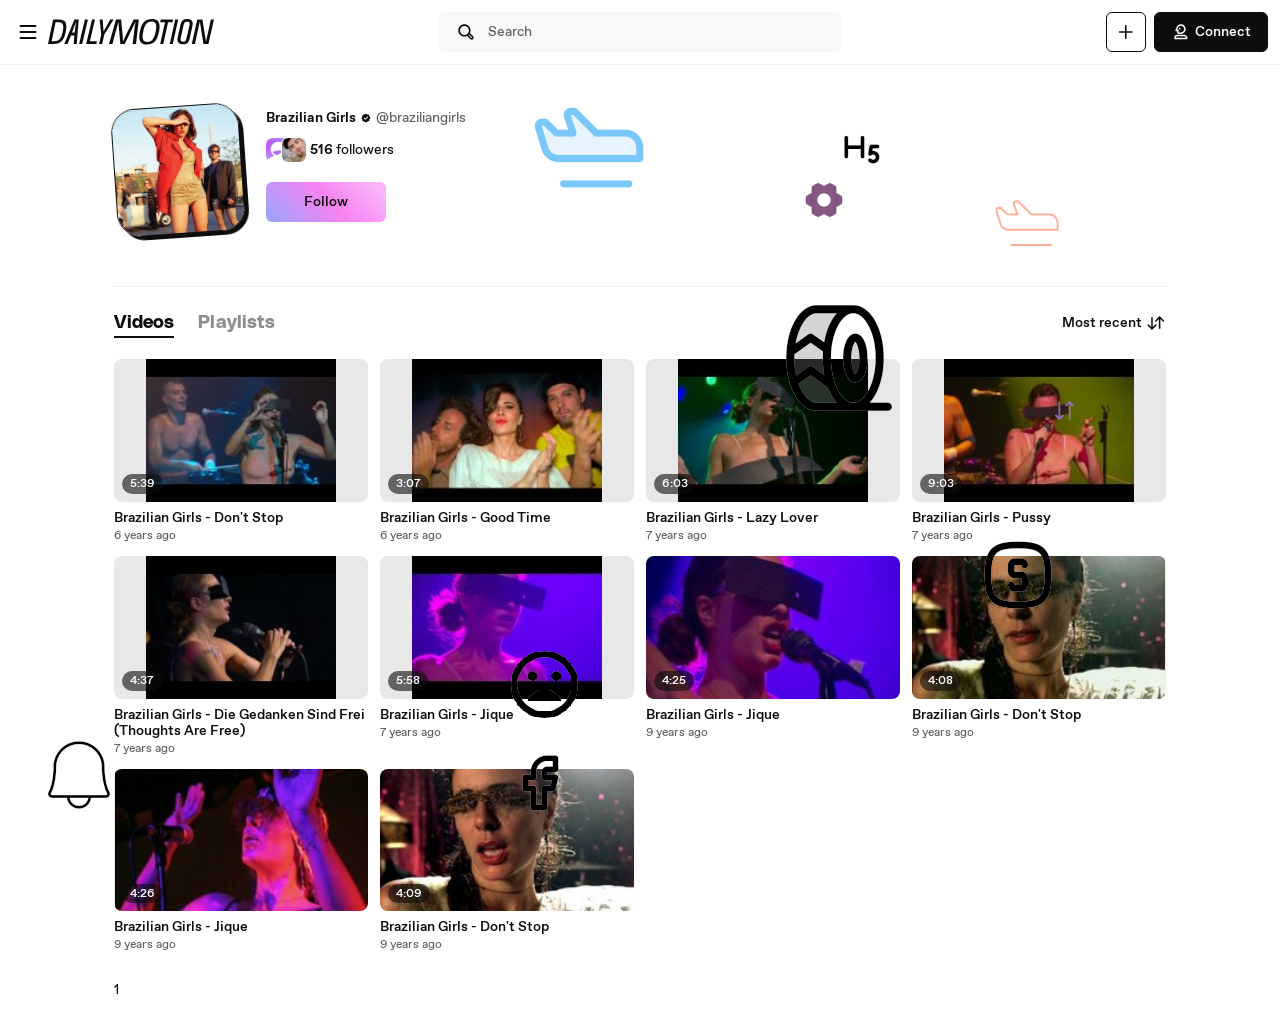 This screenshot has height=1013, width=1280. What do you see at coordinates (539, 783) in the screenshot?
I see `connect with Facebook` at bounding box center [539, 783].